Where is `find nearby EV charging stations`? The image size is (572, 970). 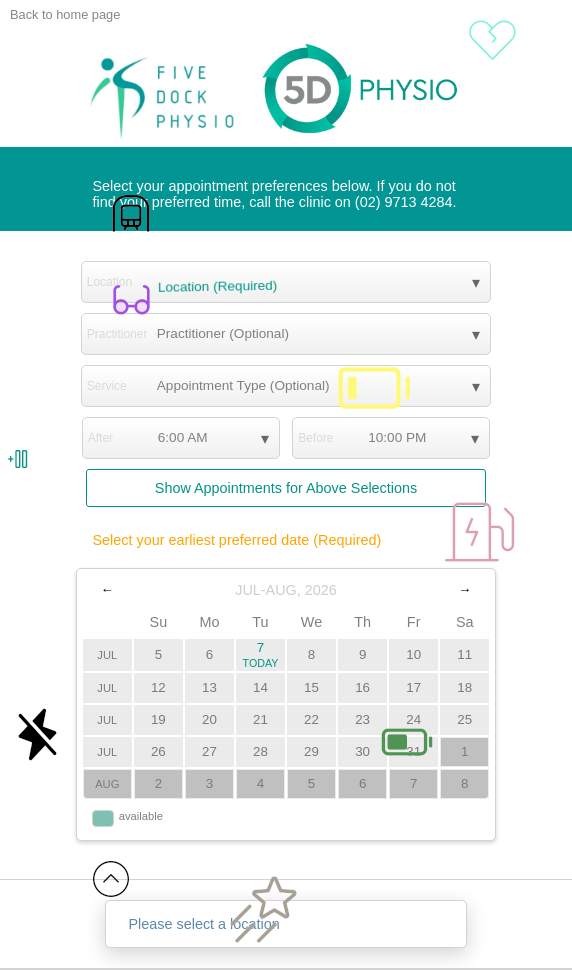 find nearby EV charging stations is located at coordinates (477, 532).